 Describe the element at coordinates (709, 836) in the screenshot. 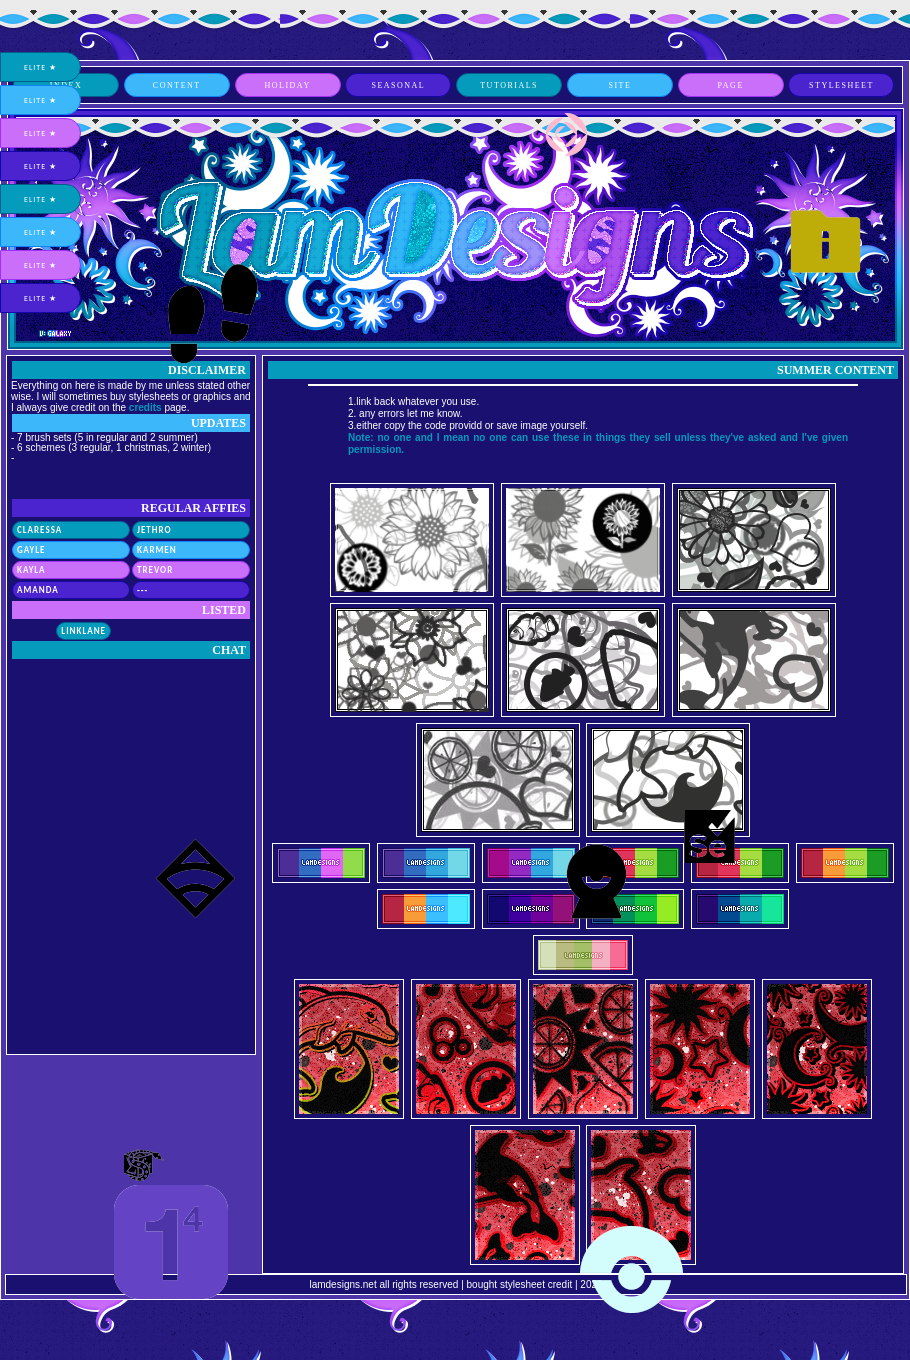

I see `selenium browser automation framework logo` at that location.